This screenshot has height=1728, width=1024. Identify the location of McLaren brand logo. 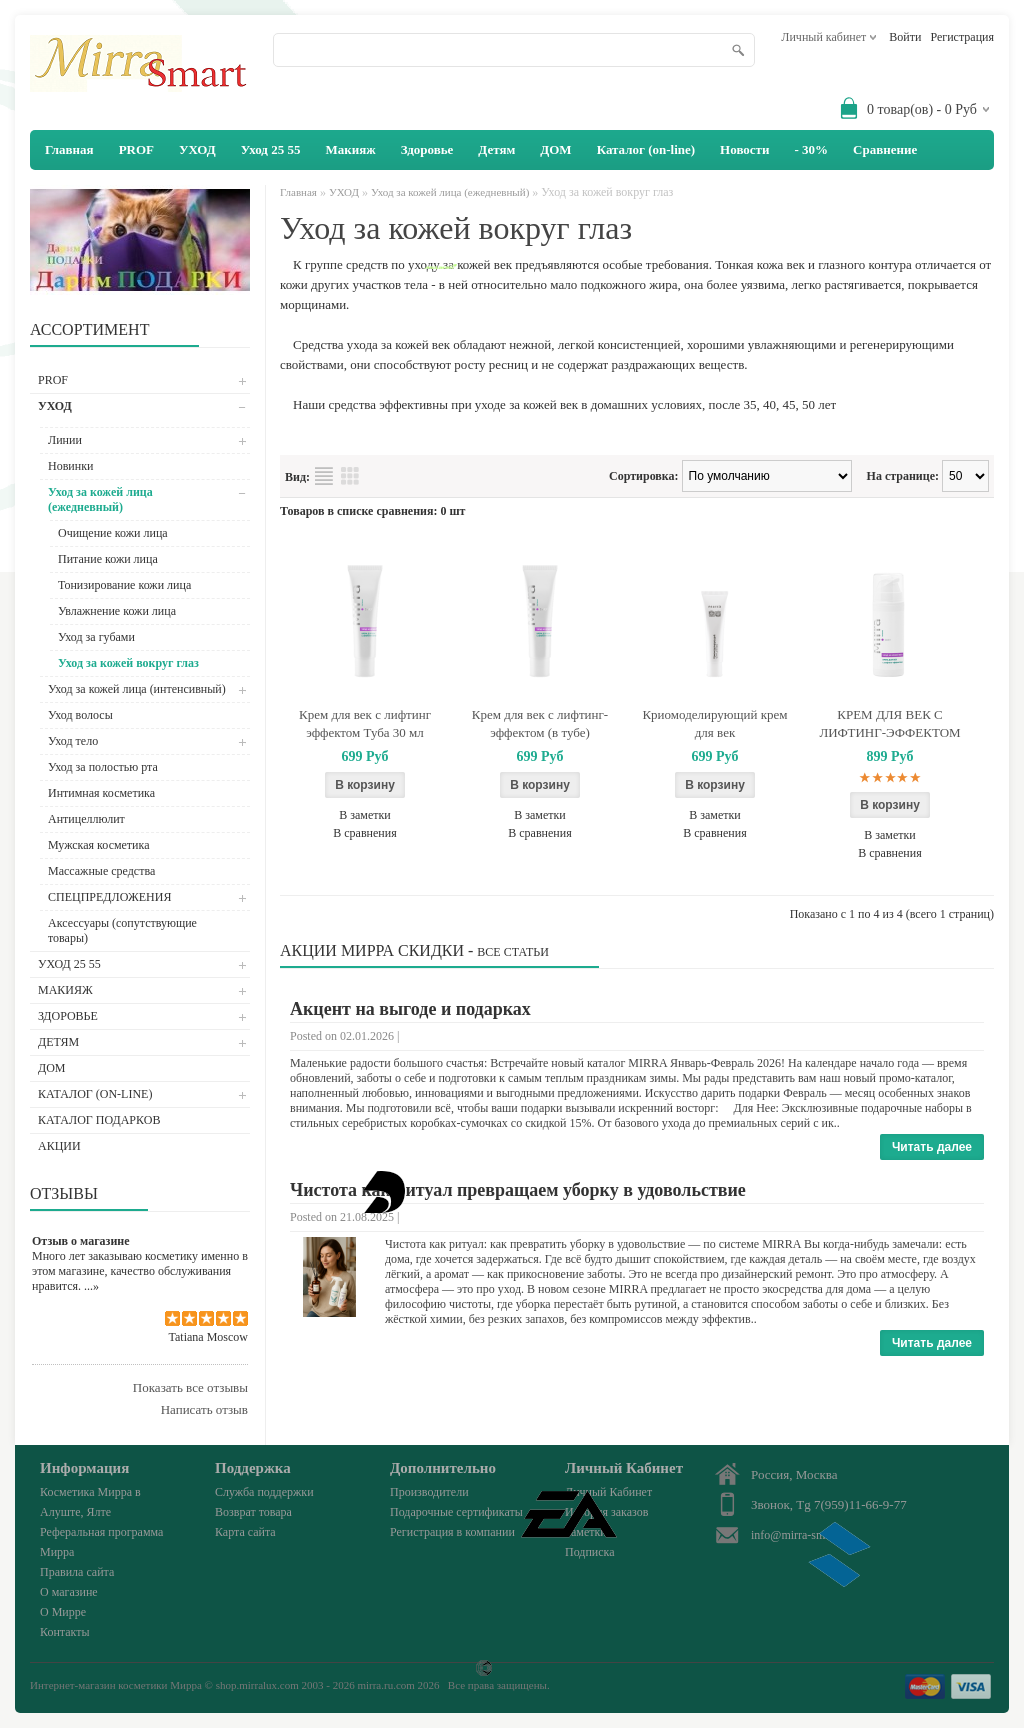
(440, 266).